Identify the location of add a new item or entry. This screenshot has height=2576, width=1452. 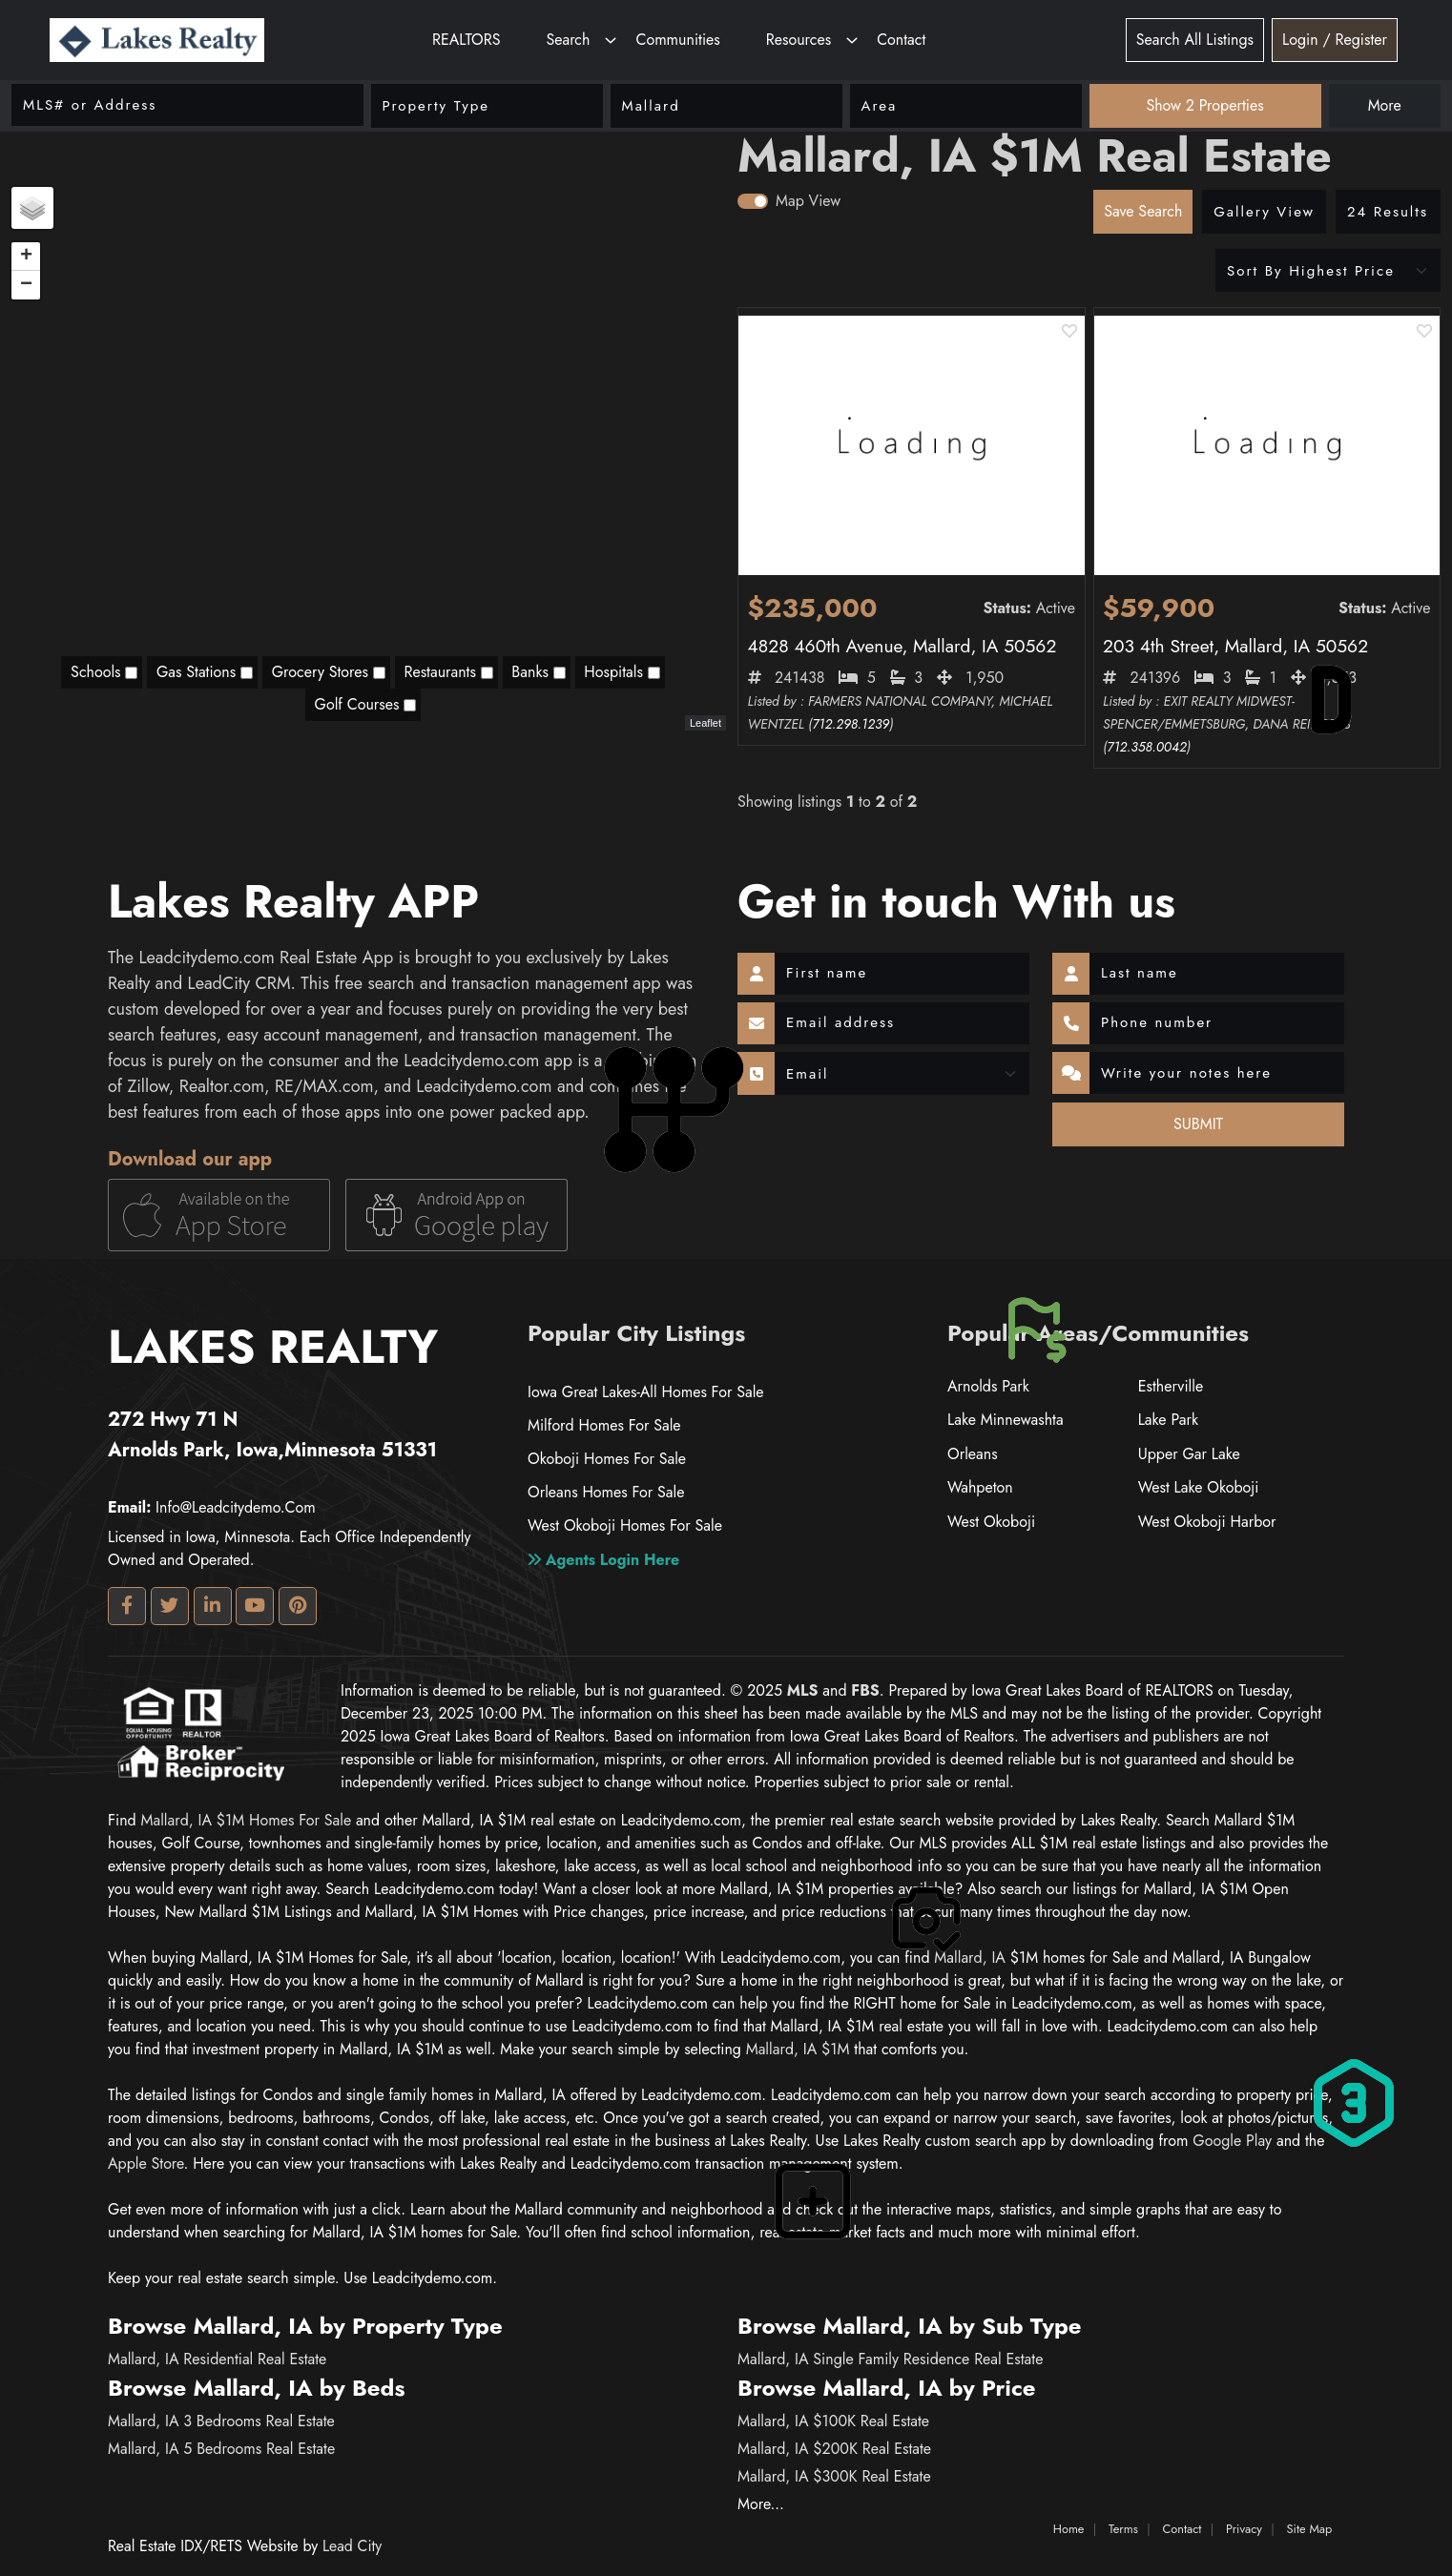
(813, 2201).